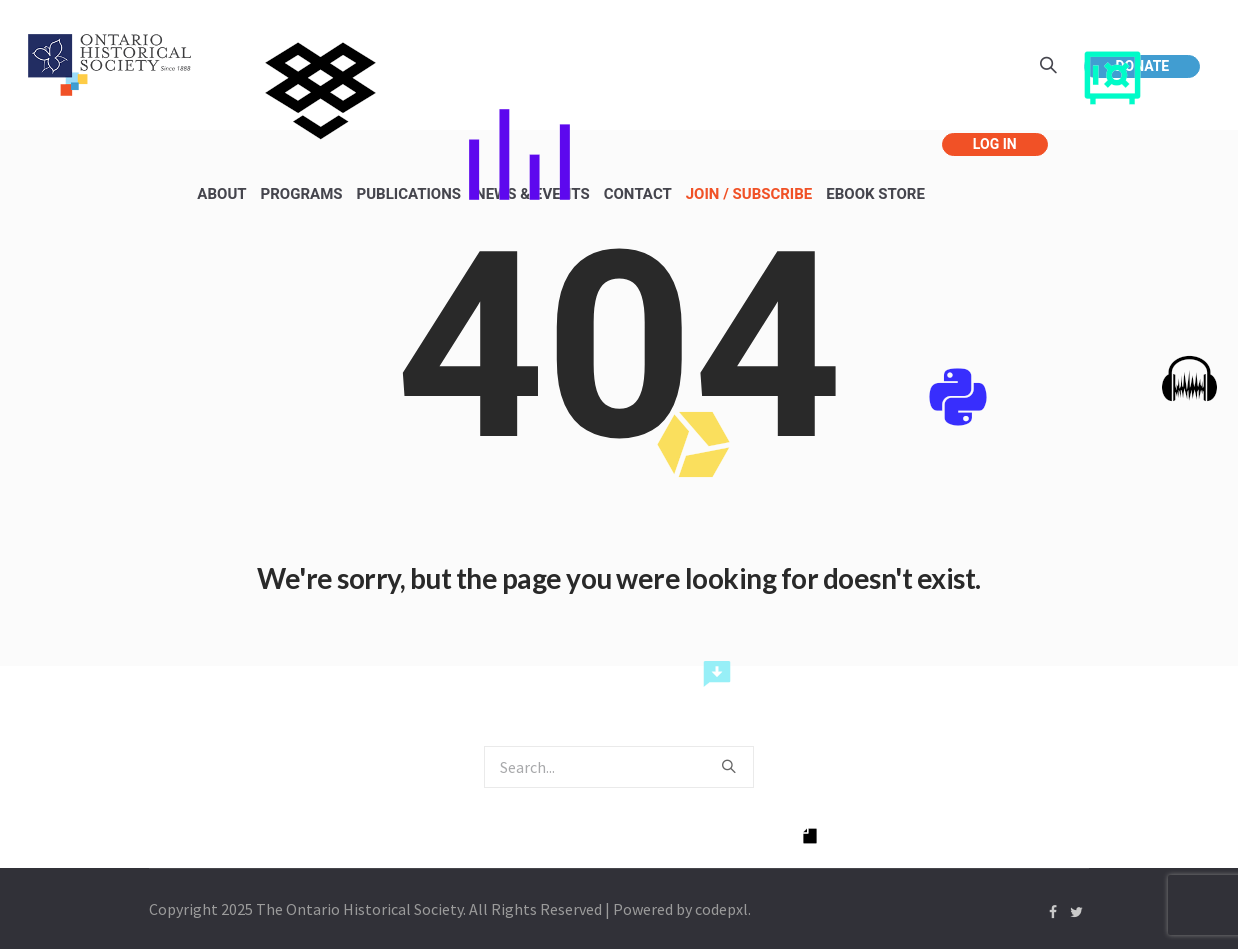 This screenshot has height=949, width=1238. Describe the element at coordinates (1189, 378) in the screenshot. I see `open audacity audio editor` at that location.